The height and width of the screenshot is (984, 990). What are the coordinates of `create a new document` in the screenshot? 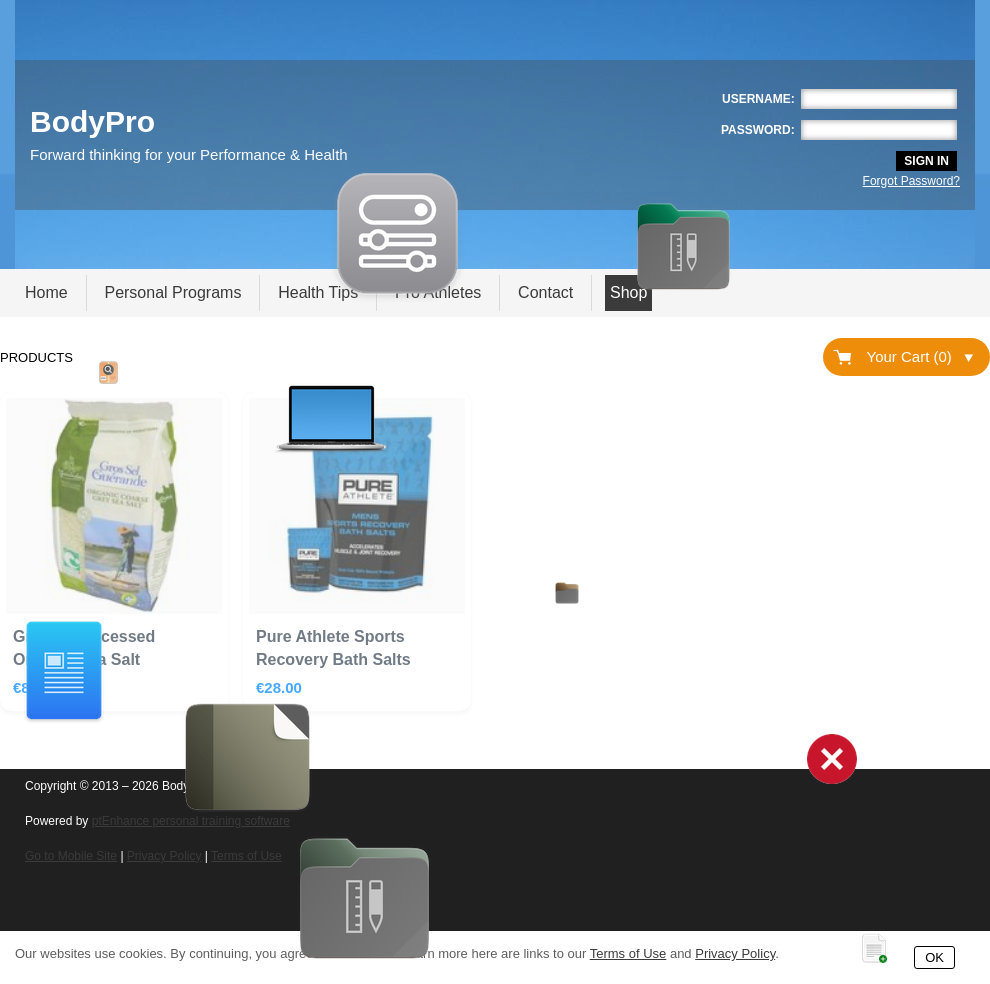 It's located at (874, 948).